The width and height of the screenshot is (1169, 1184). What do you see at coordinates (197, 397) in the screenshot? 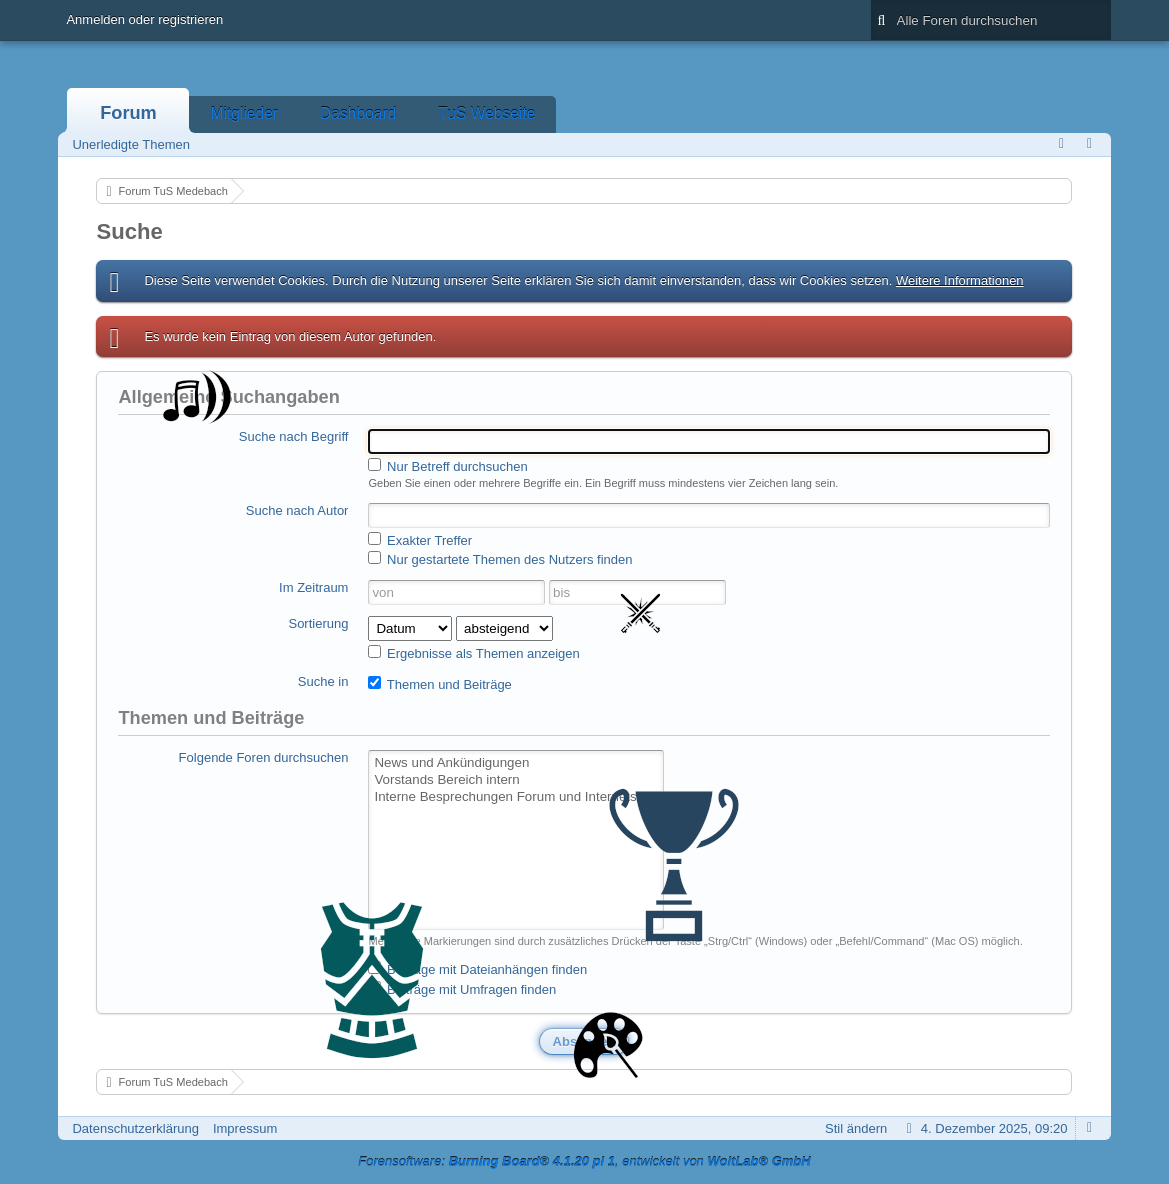
I see `audio or sound is currently enabled` at bounding box center [197, 397].